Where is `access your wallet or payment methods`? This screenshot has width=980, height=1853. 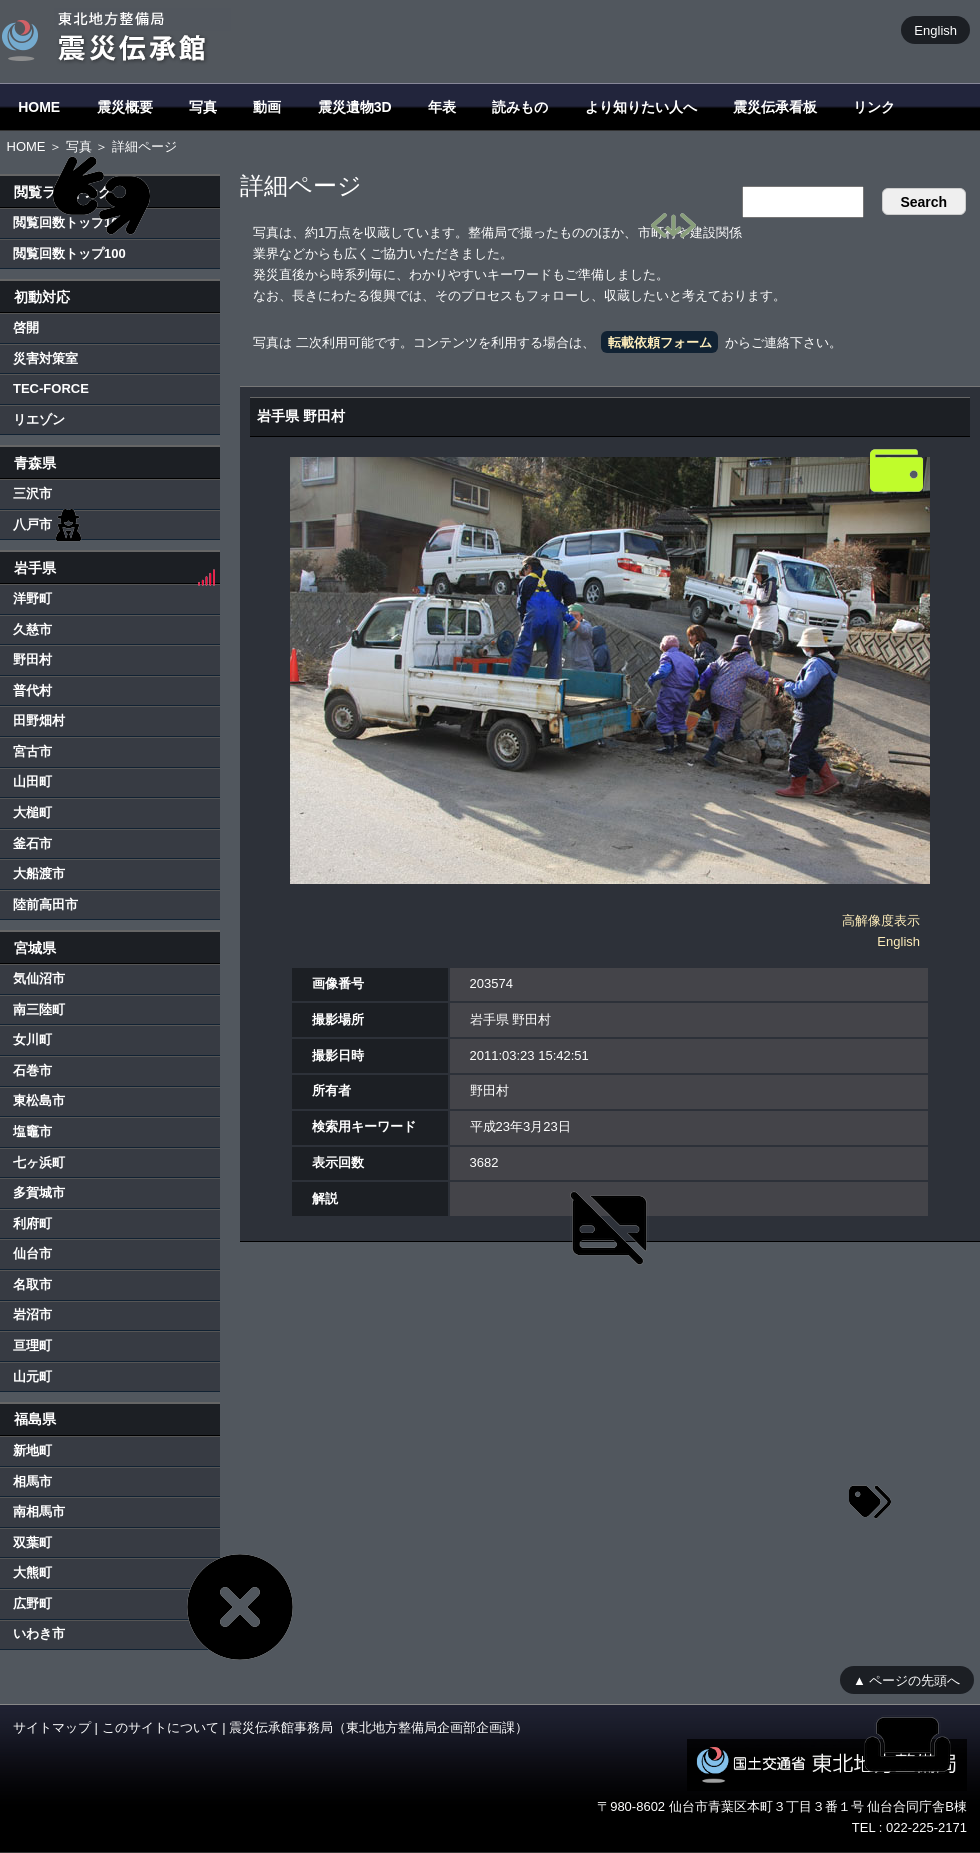
access your wallet or payment methods is located at coordinates (896, 470).